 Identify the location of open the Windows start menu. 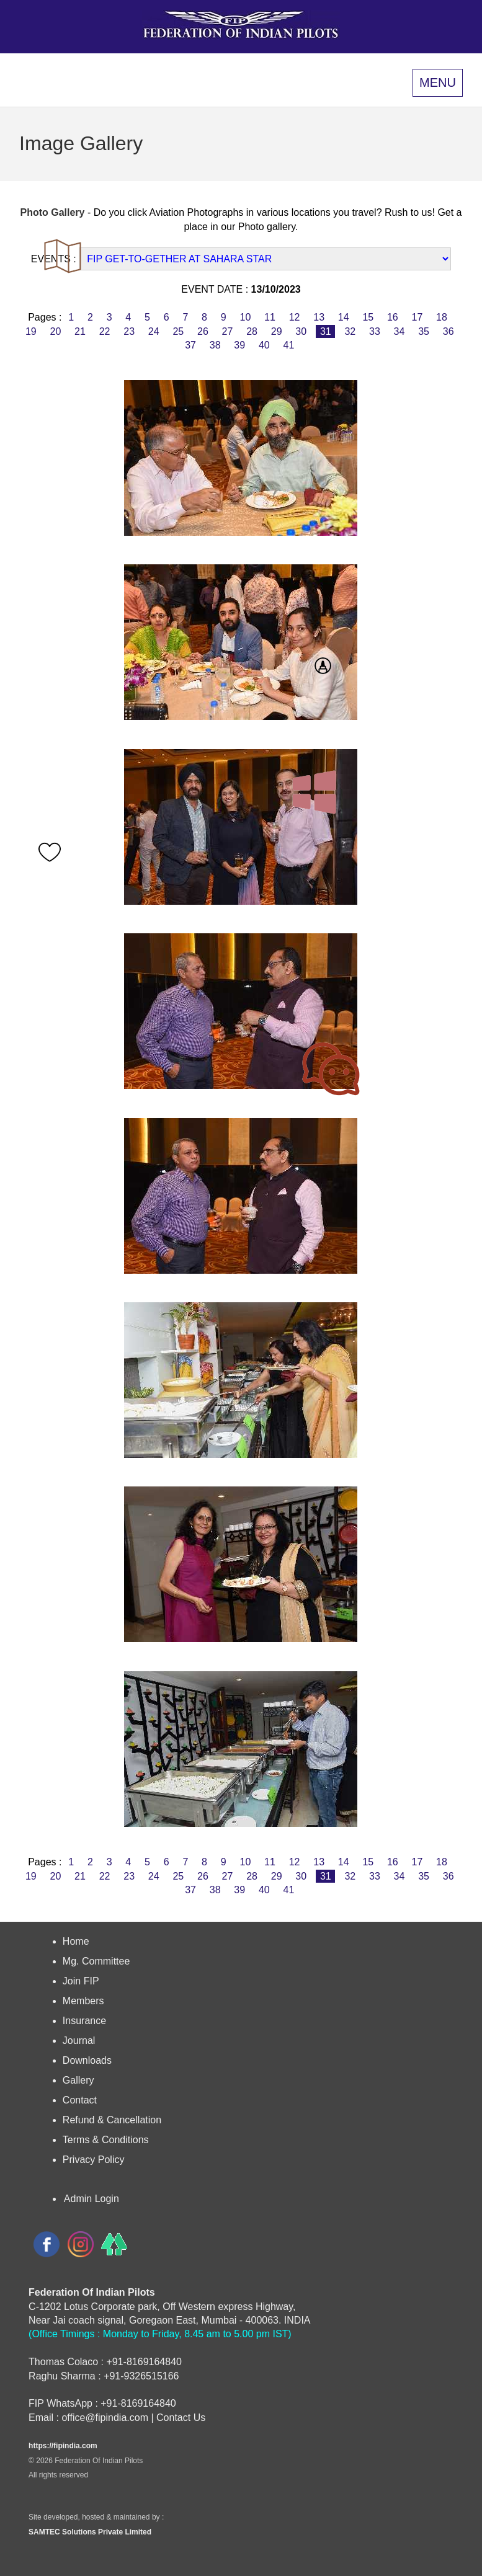
(316, 792).